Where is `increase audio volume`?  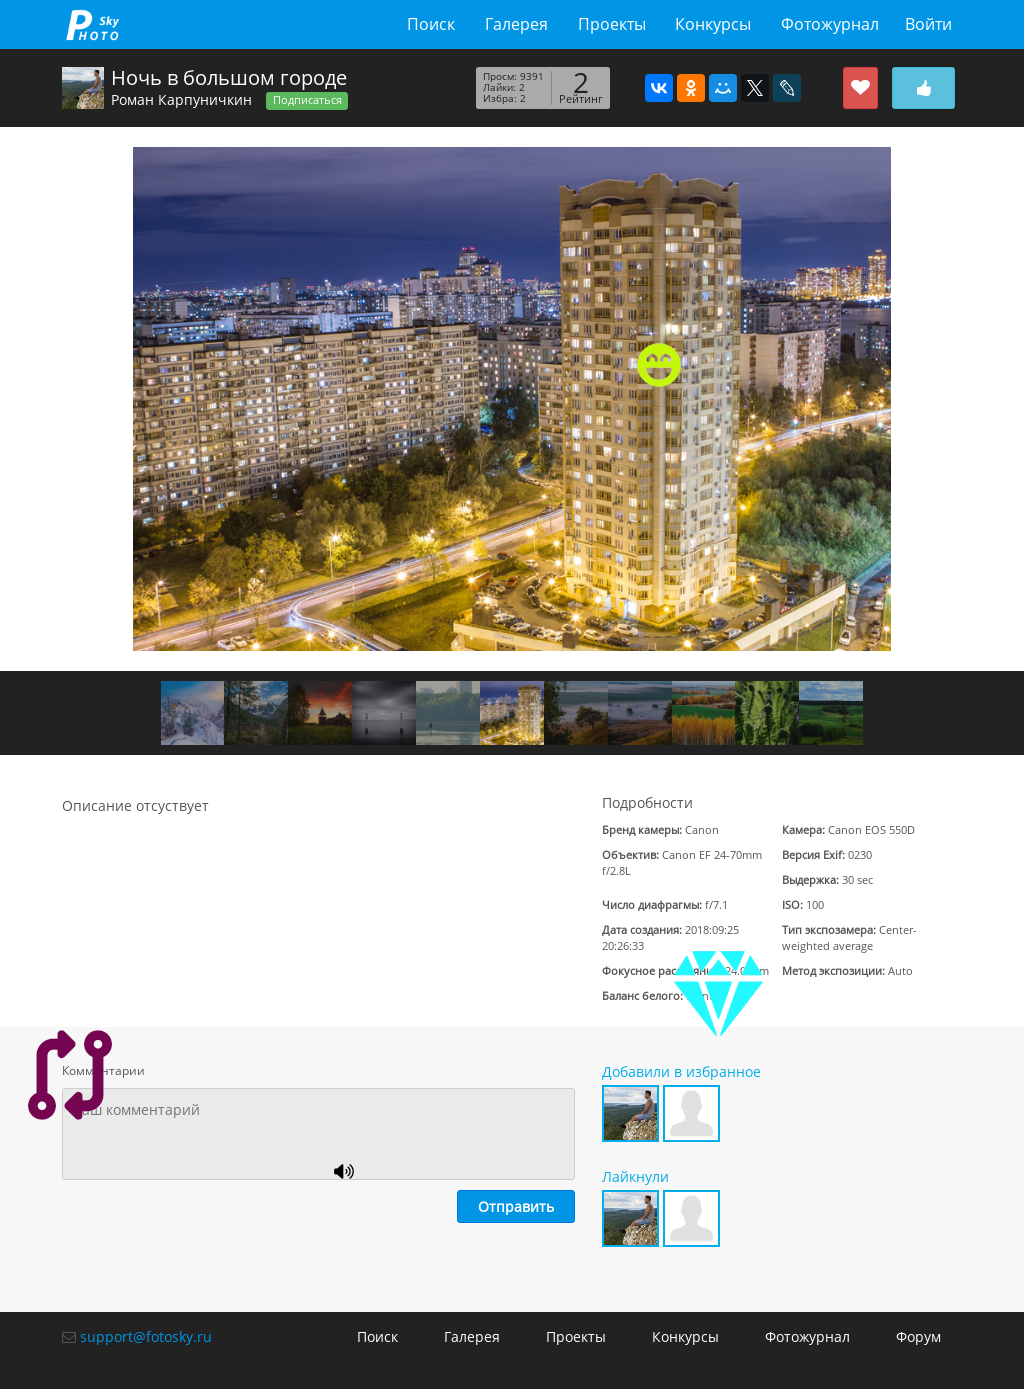 increase audio volume is located at coordinates (343, 1171).